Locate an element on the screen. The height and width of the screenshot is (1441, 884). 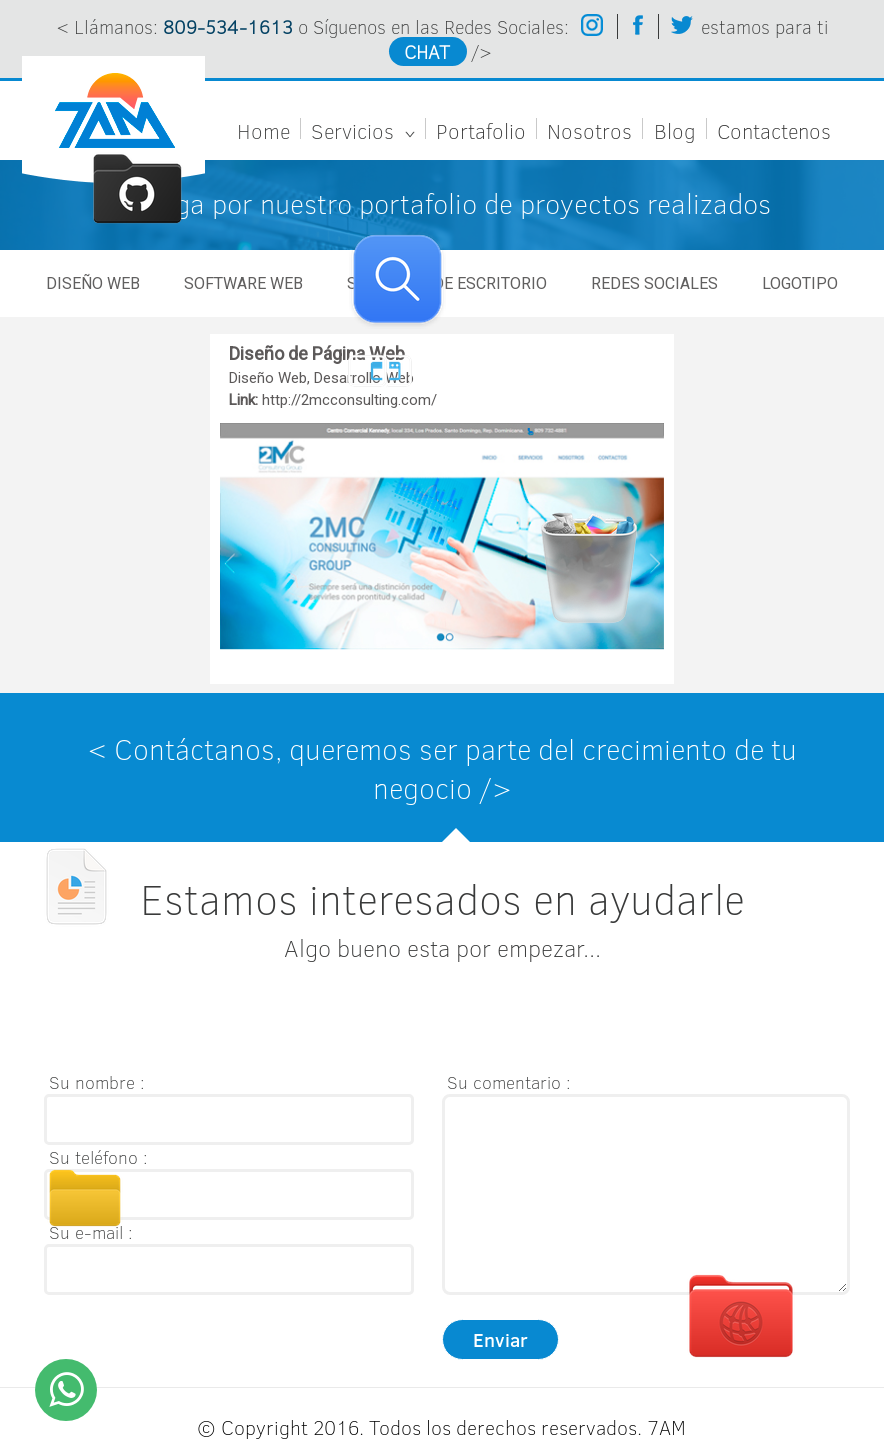
side-by-side window layout with focus on right screen is located at coordinates (380, 371).